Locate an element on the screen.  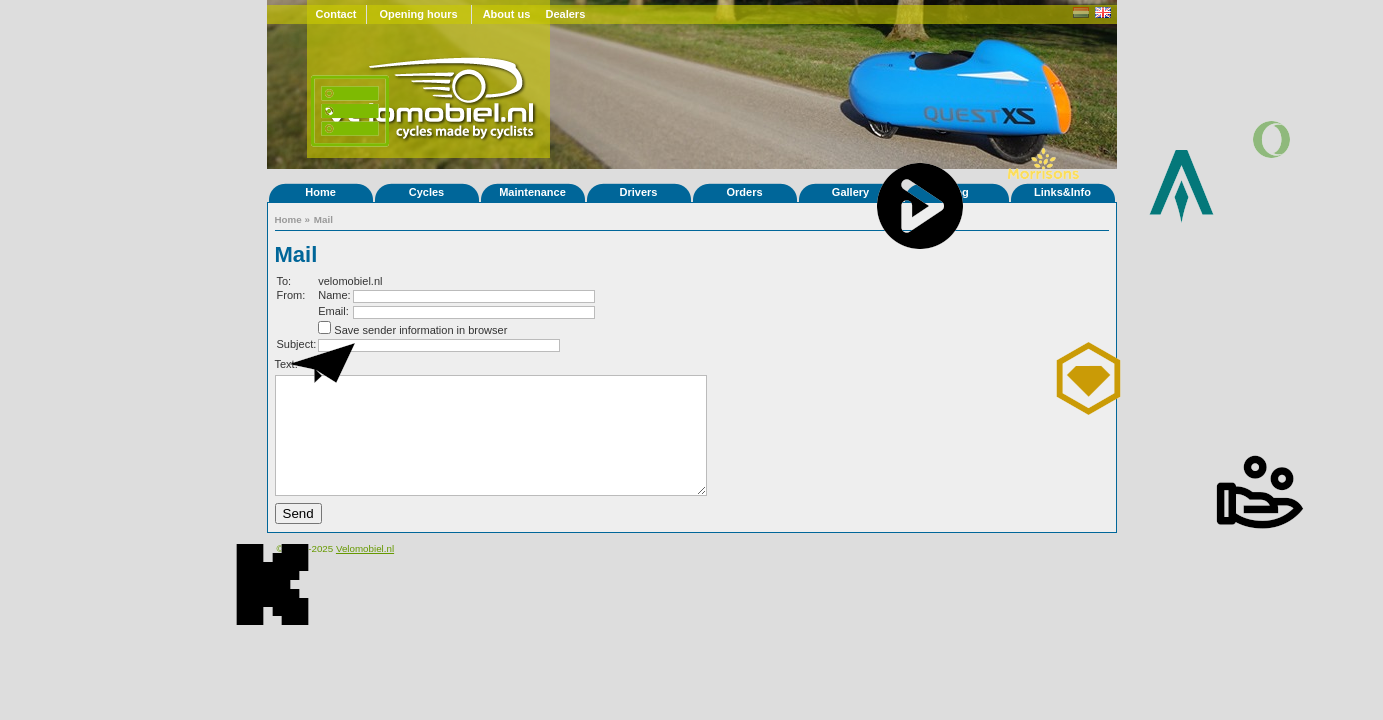
morrisons supermarket app or website is located at coordinates (1043, 163).